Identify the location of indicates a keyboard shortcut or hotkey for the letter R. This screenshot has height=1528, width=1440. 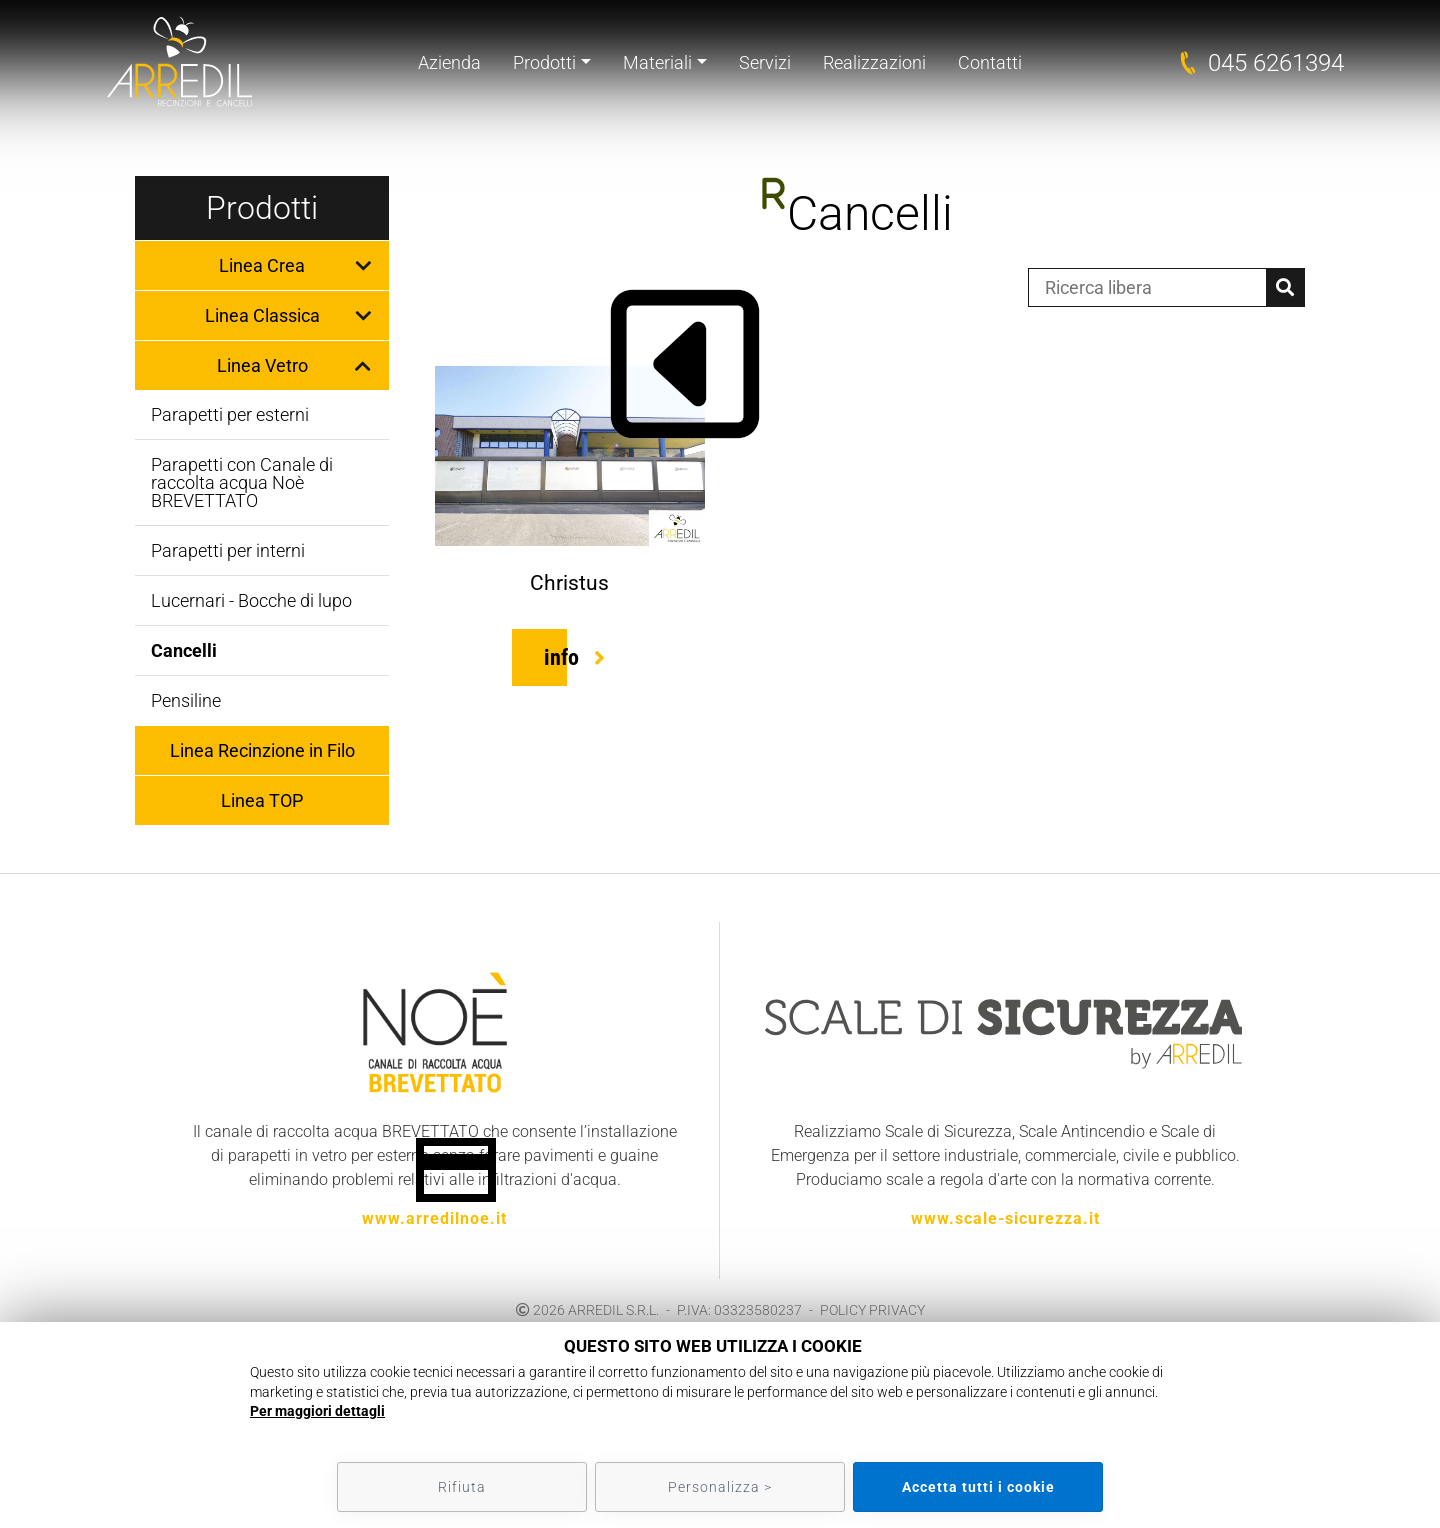
(773, 193).